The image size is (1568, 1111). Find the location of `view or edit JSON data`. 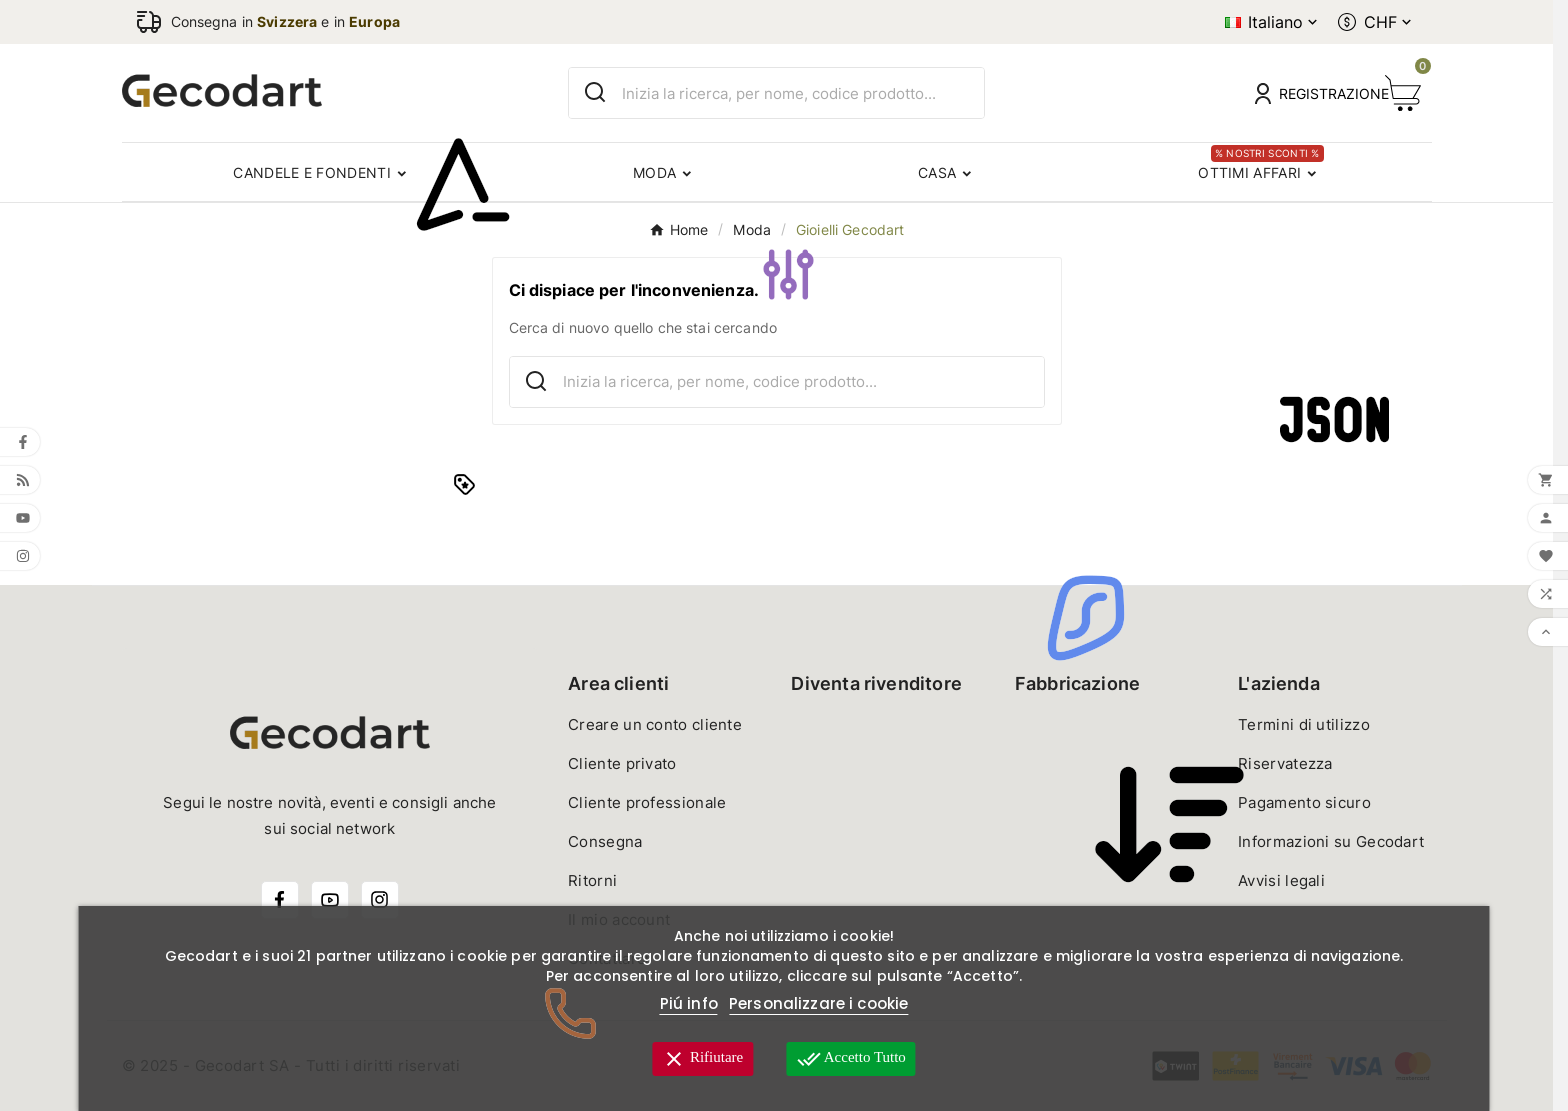

view or edit JSON data is located at coordinates (1334, 419).